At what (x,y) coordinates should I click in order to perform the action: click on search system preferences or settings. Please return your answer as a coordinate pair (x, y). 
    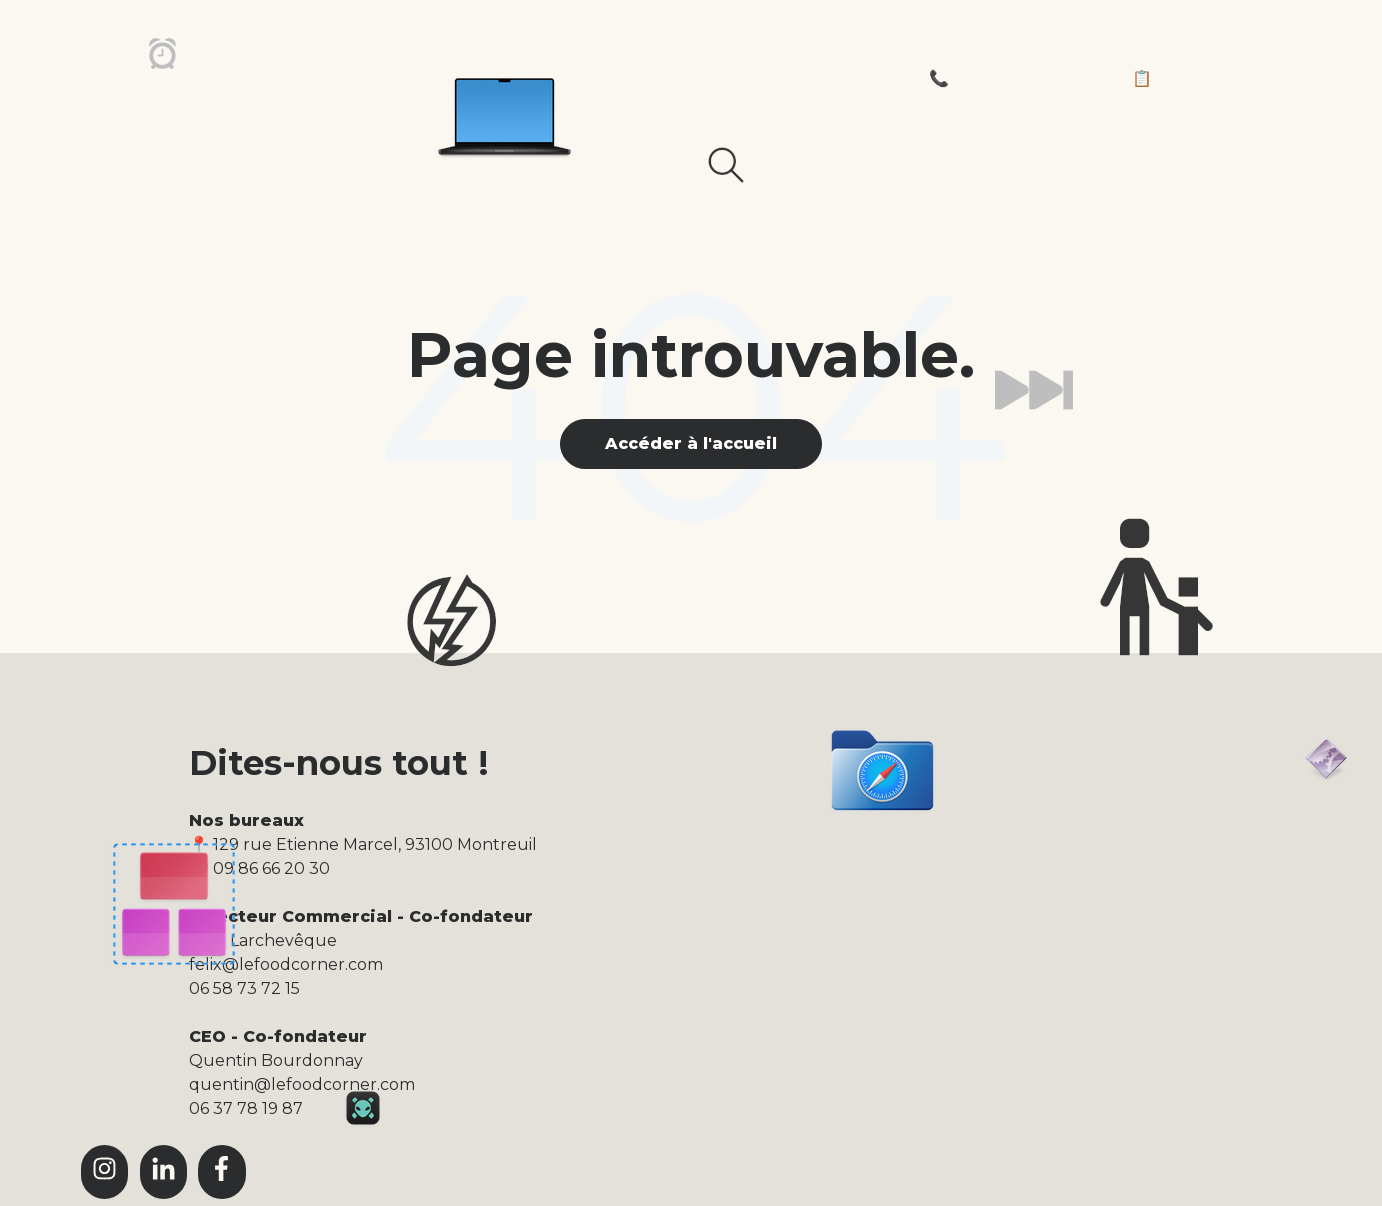
    Looking at the image, I should click on (726, 165).